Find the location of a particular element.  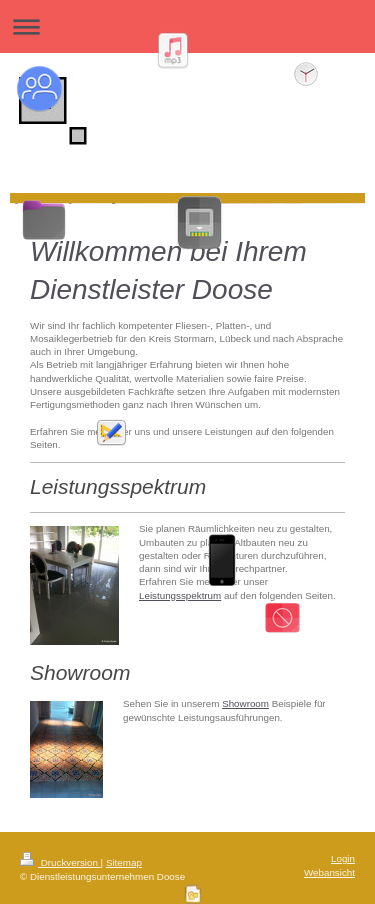

a libreoffice draw document file is located at coordinates (193, 894).